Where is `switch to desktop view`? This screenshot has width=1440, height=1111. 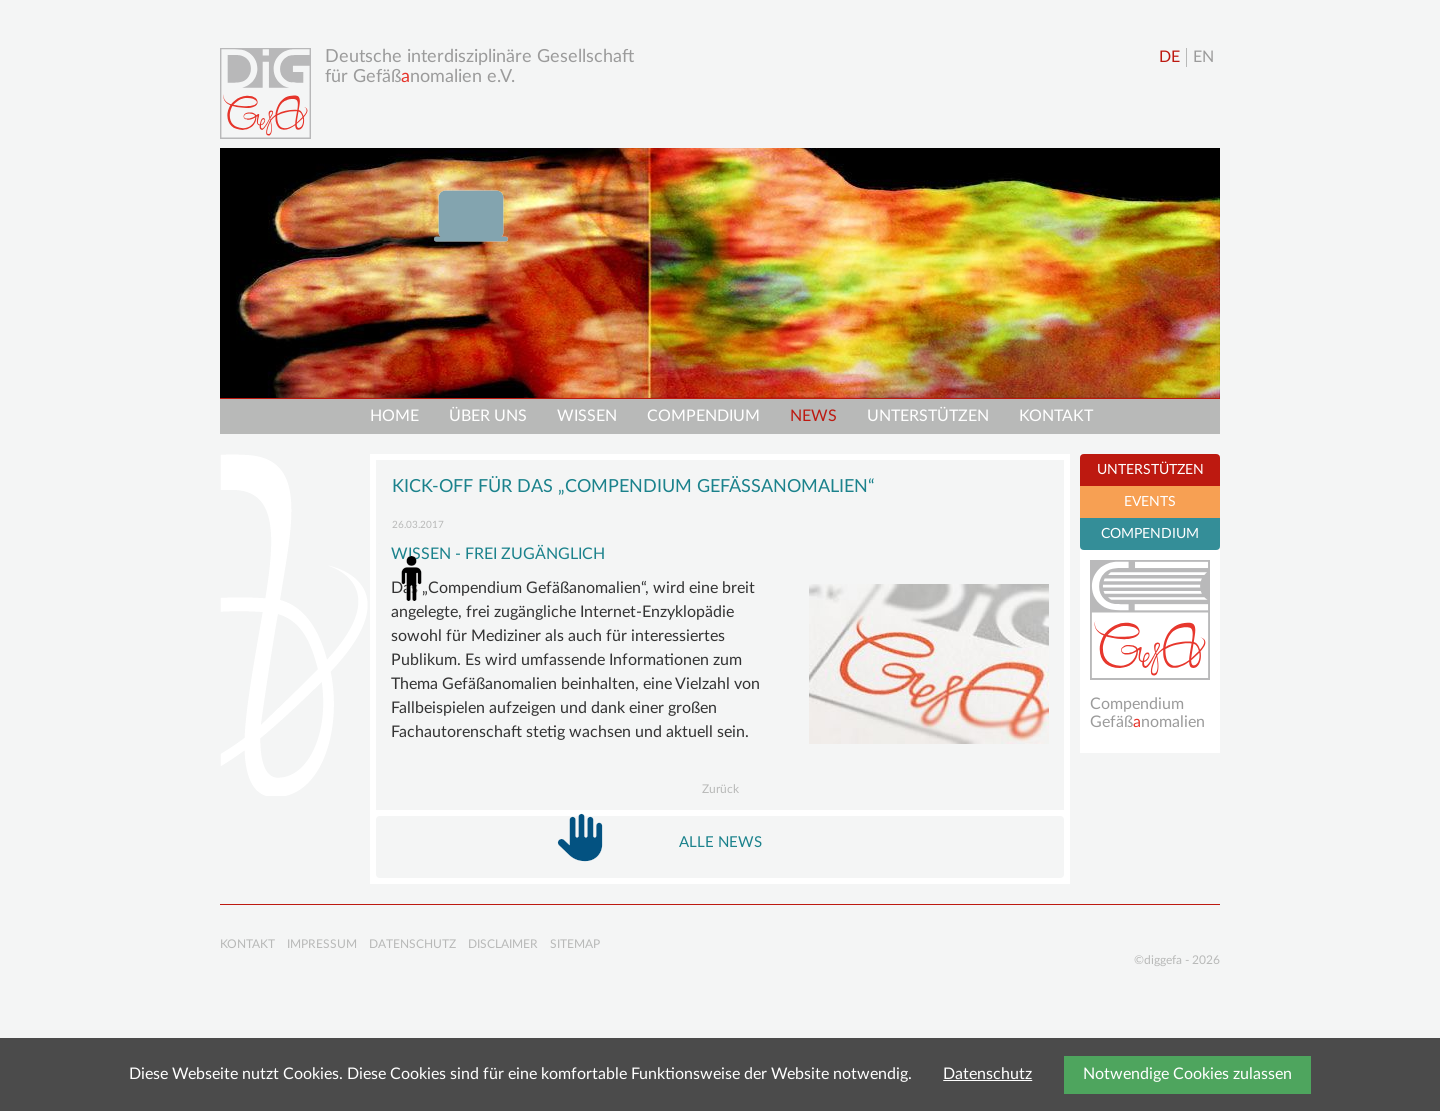 switch to desktop view is located at coordinates (471, 216).